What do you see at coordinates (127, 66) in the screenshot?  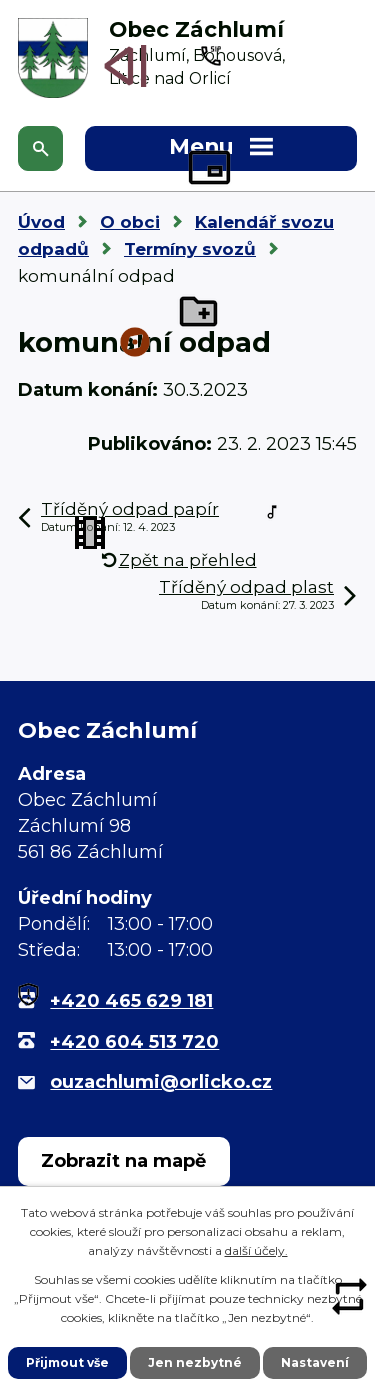 I see `reverse continue debugging execution` at bounding box center [127, 66].